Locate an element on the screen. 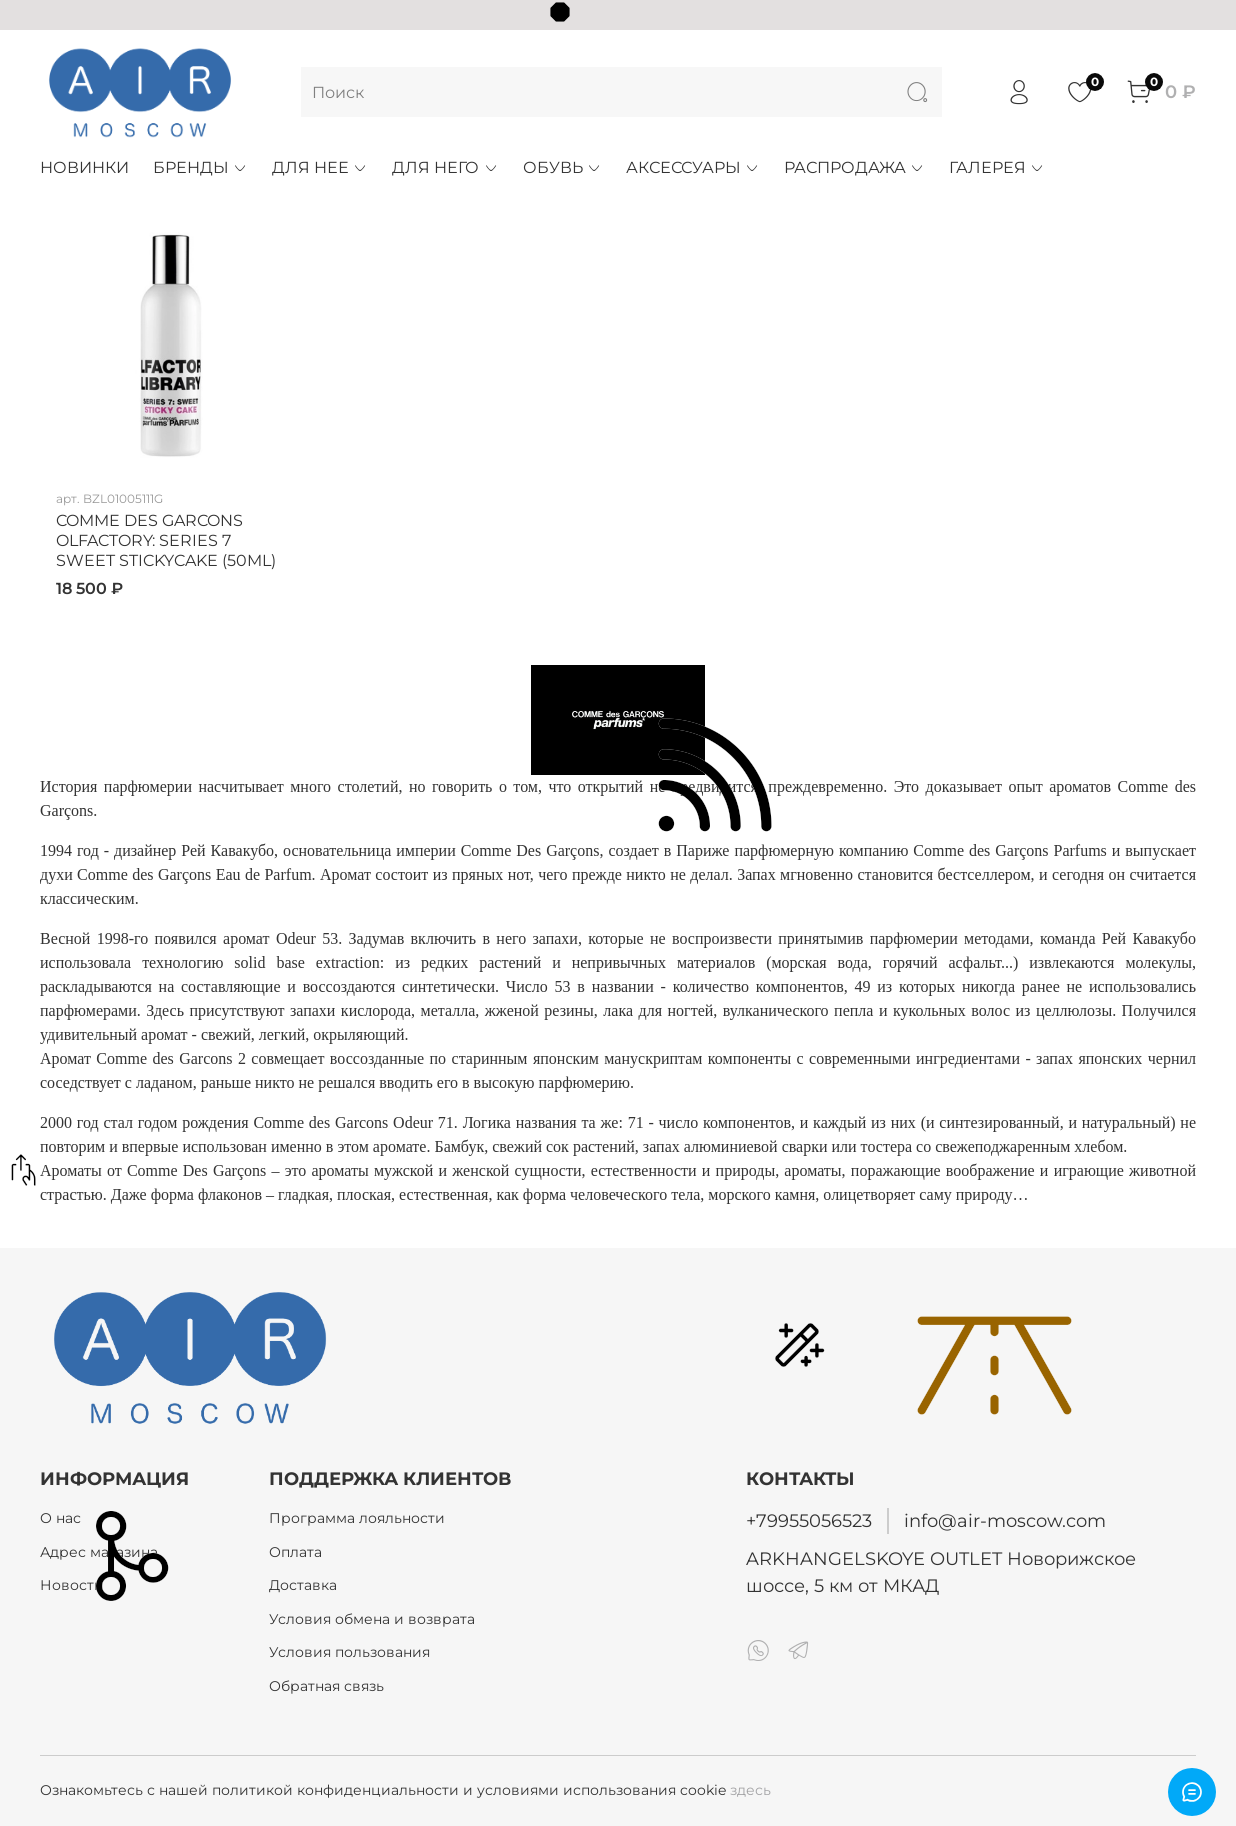  view directions or navigation route is located at coordinates (994, 1365).